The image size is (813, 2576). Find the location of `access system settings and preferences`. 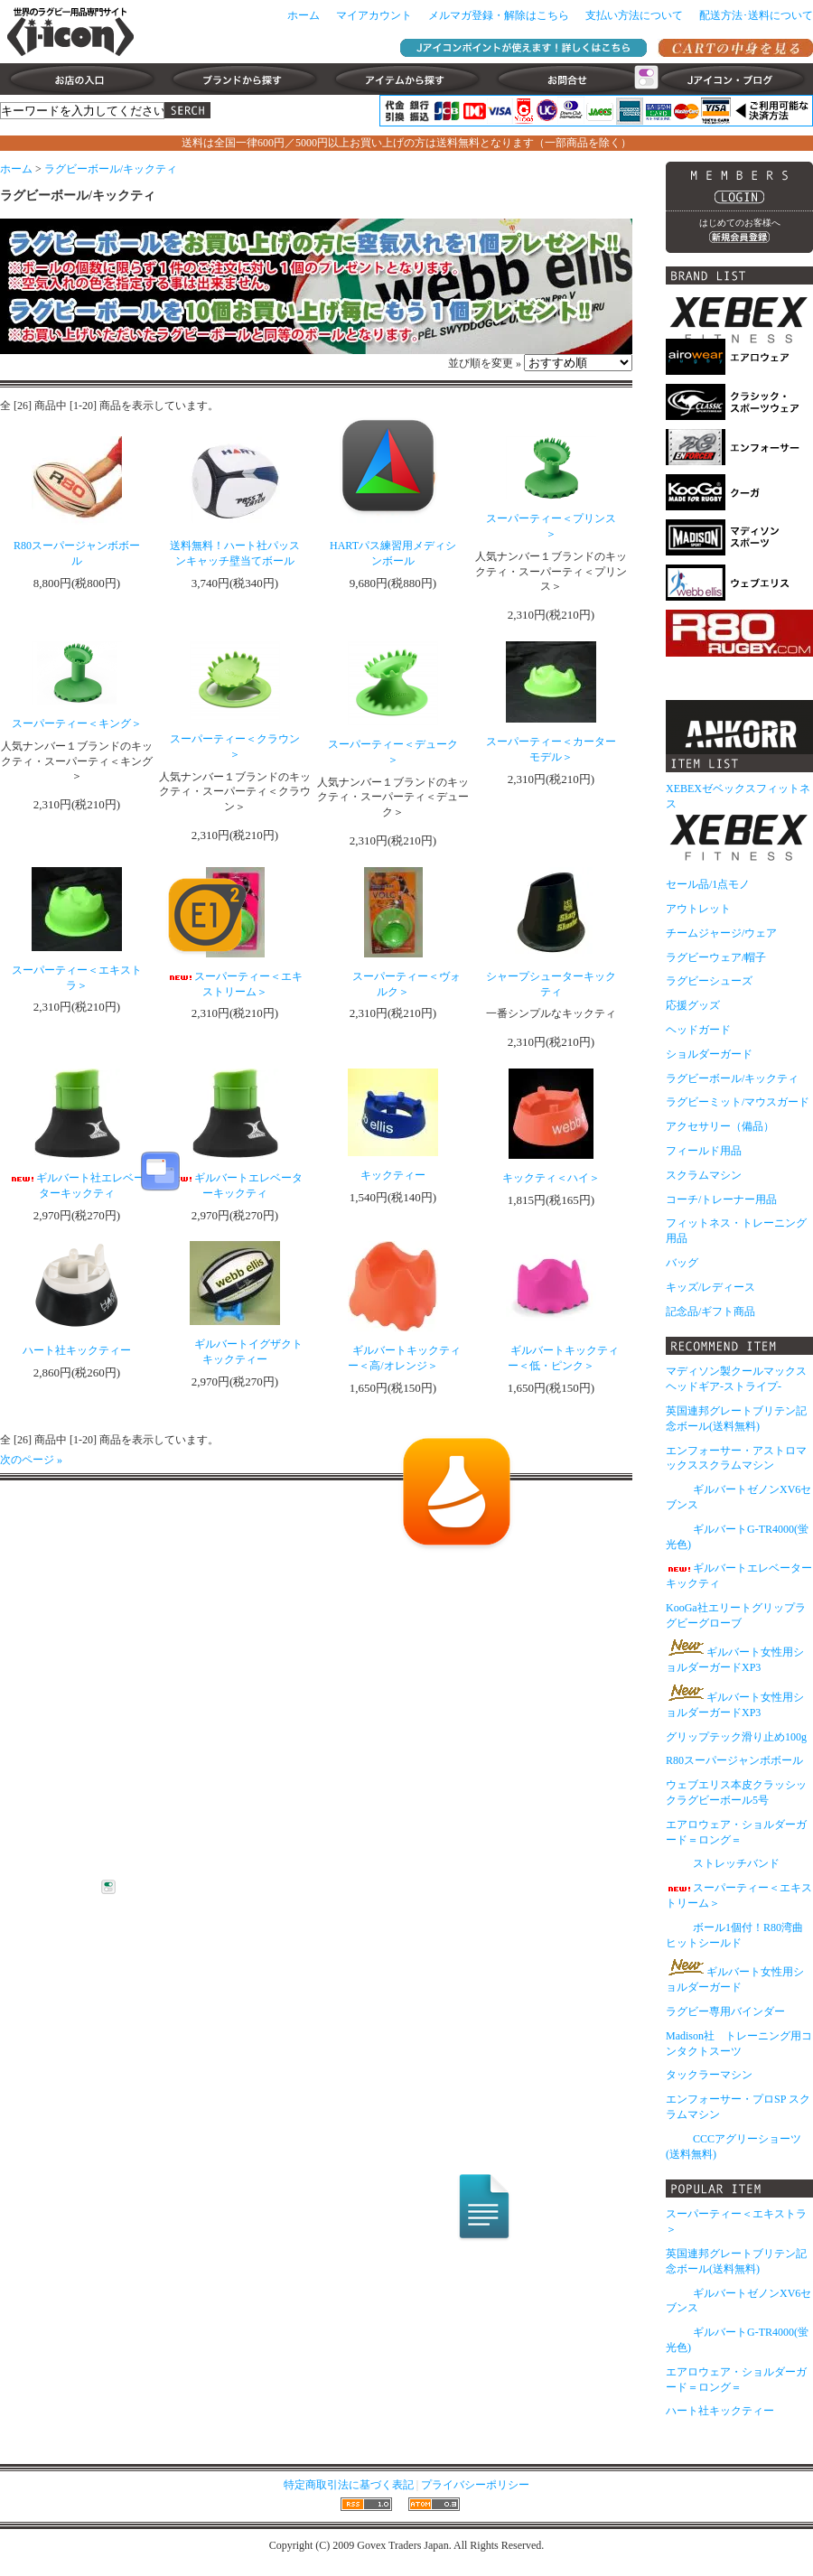

access system settings and preferences is located at coordinates (108, 1887).